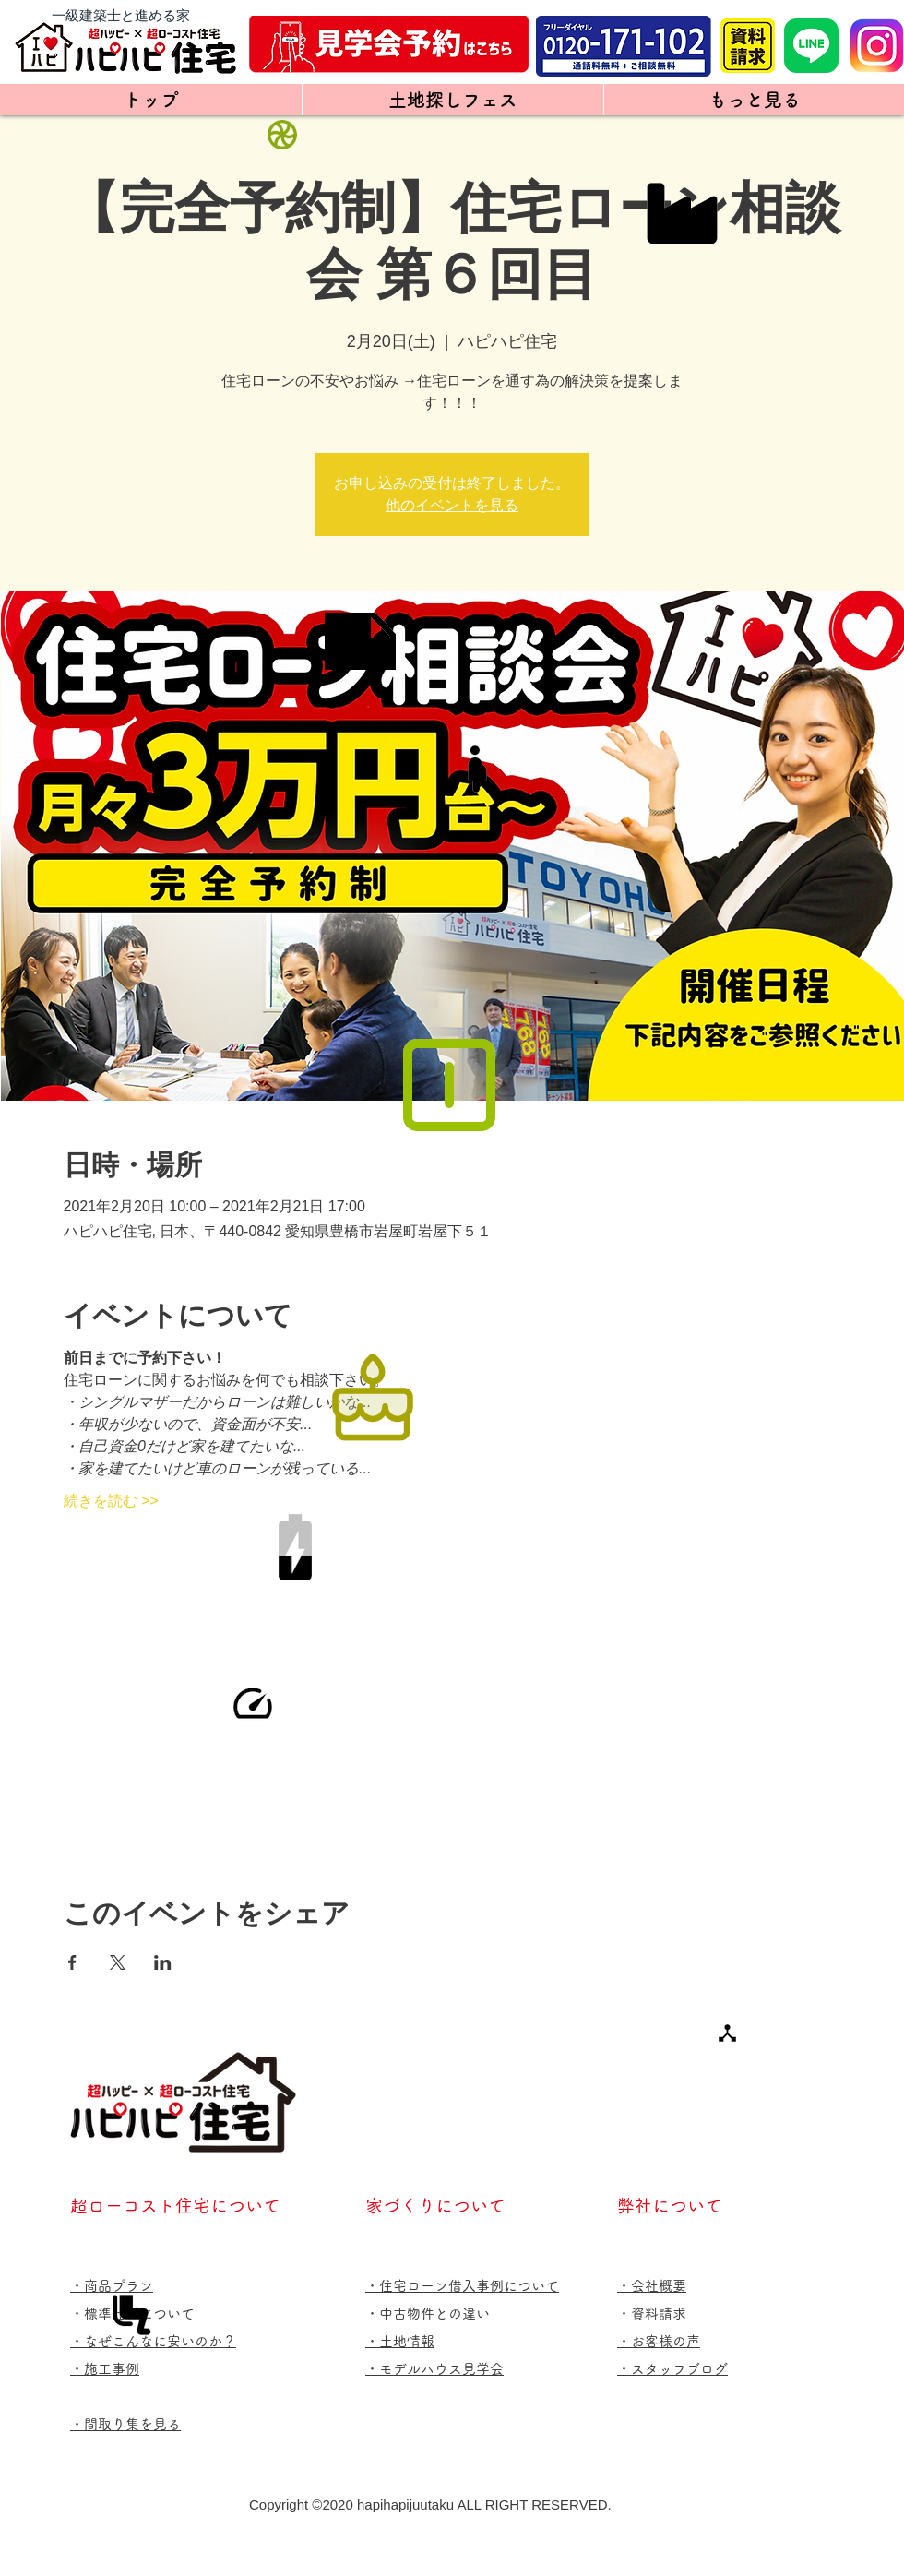 This screenshot has width=904, height=2576. I want to click on indicates pregnancy-related content or features, so click(477, 769).